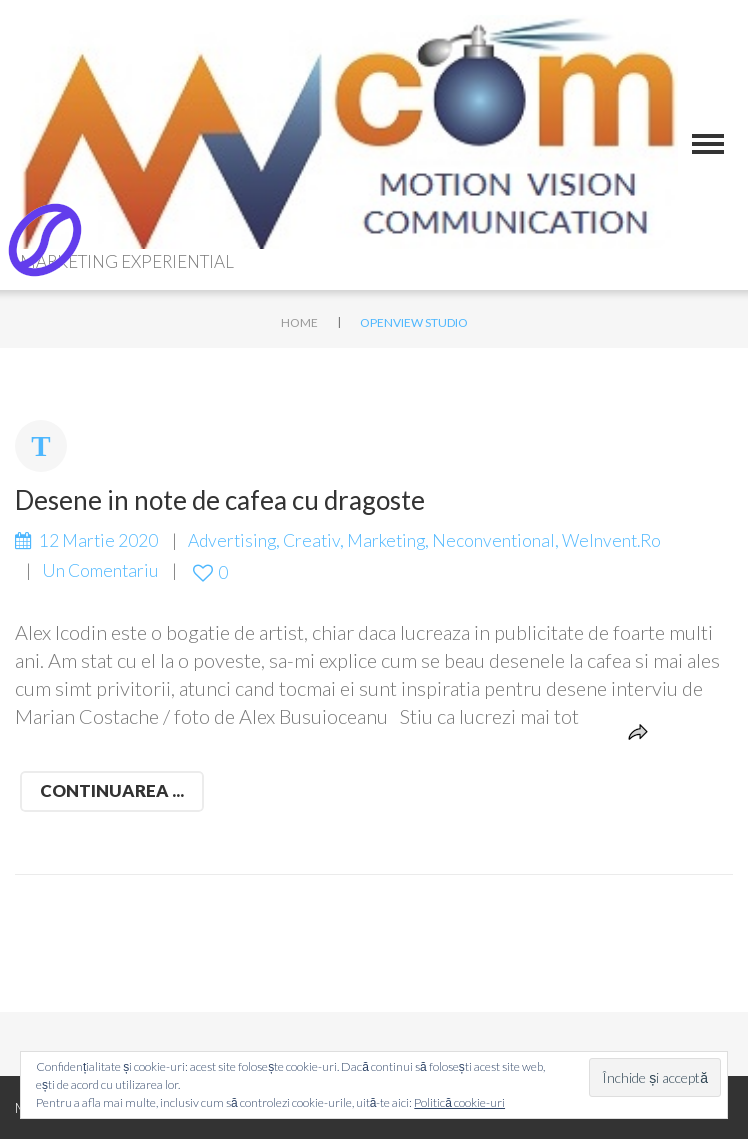  I want to click on browse coffee shop locations, so click(45, 240).